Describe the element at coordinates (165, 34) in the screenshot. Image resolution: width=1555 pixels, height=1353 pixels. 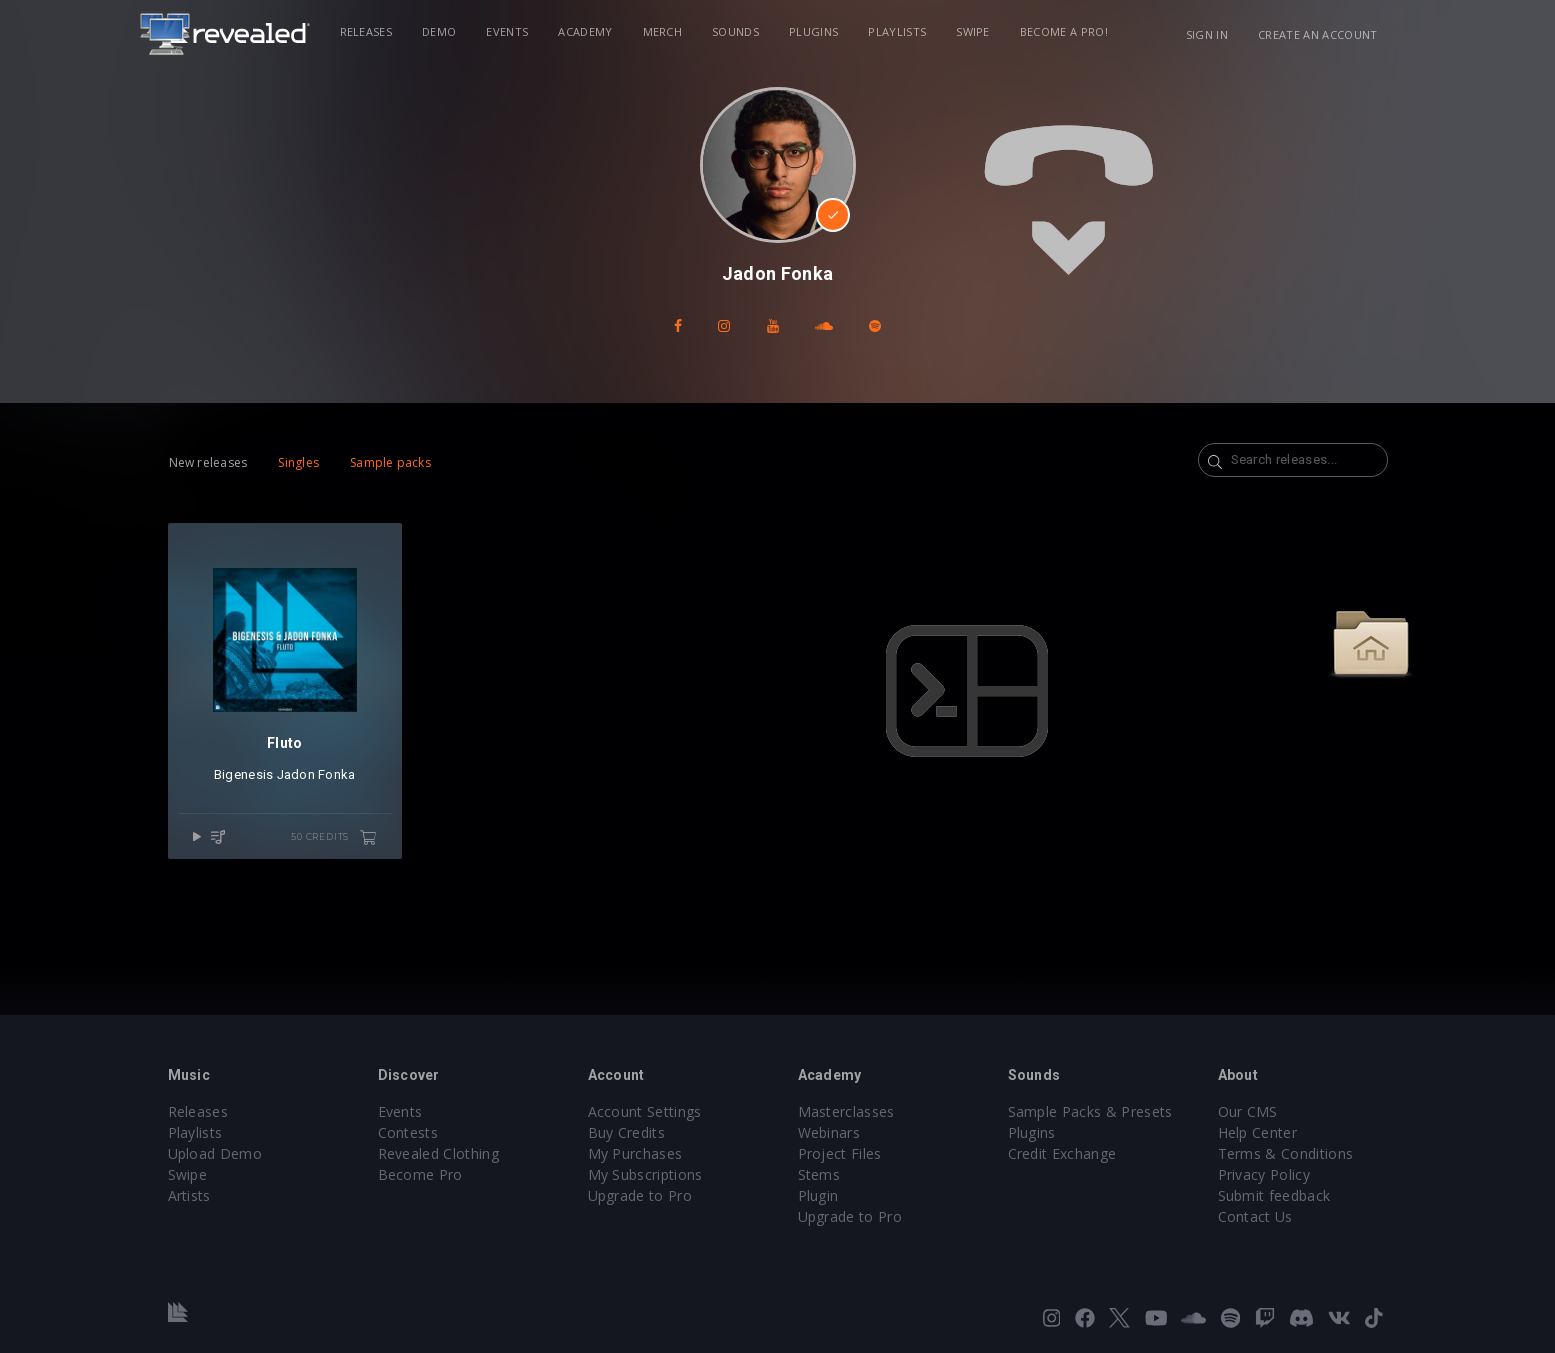
I see `view computers in your local network workgroup` at that location.